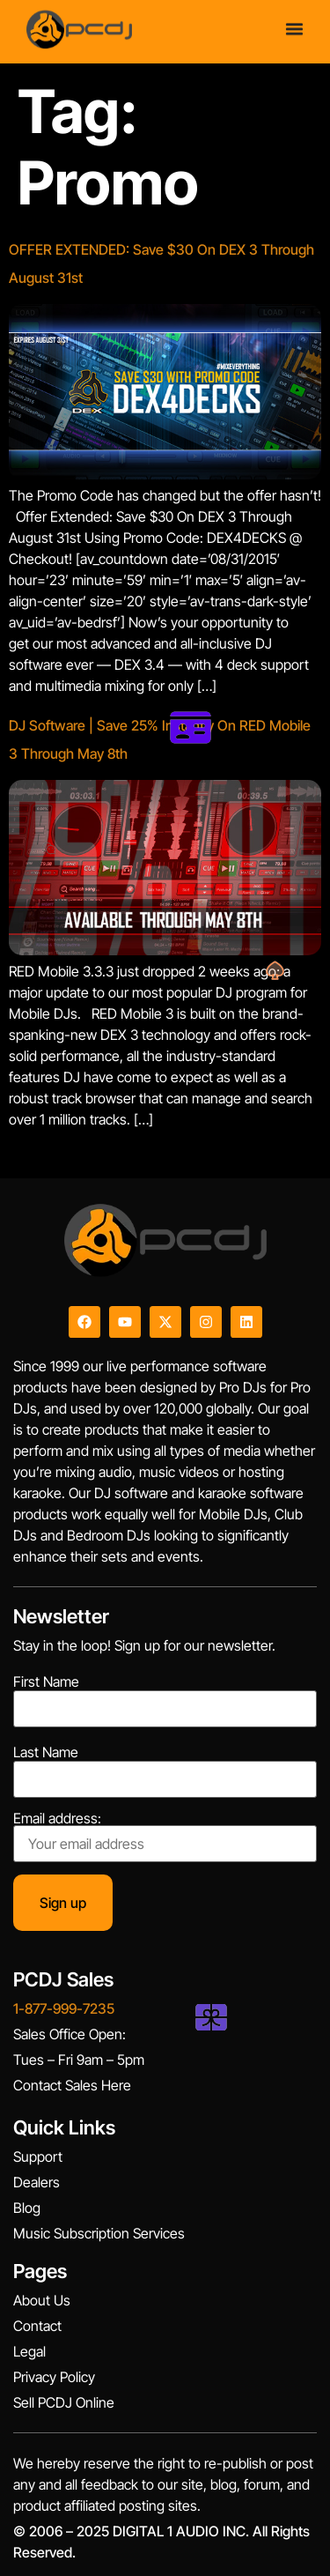 Image resolution: width=330 pixels, height=2576 pixels. I want to click on open WeChat messaging app, so click(48, 848).